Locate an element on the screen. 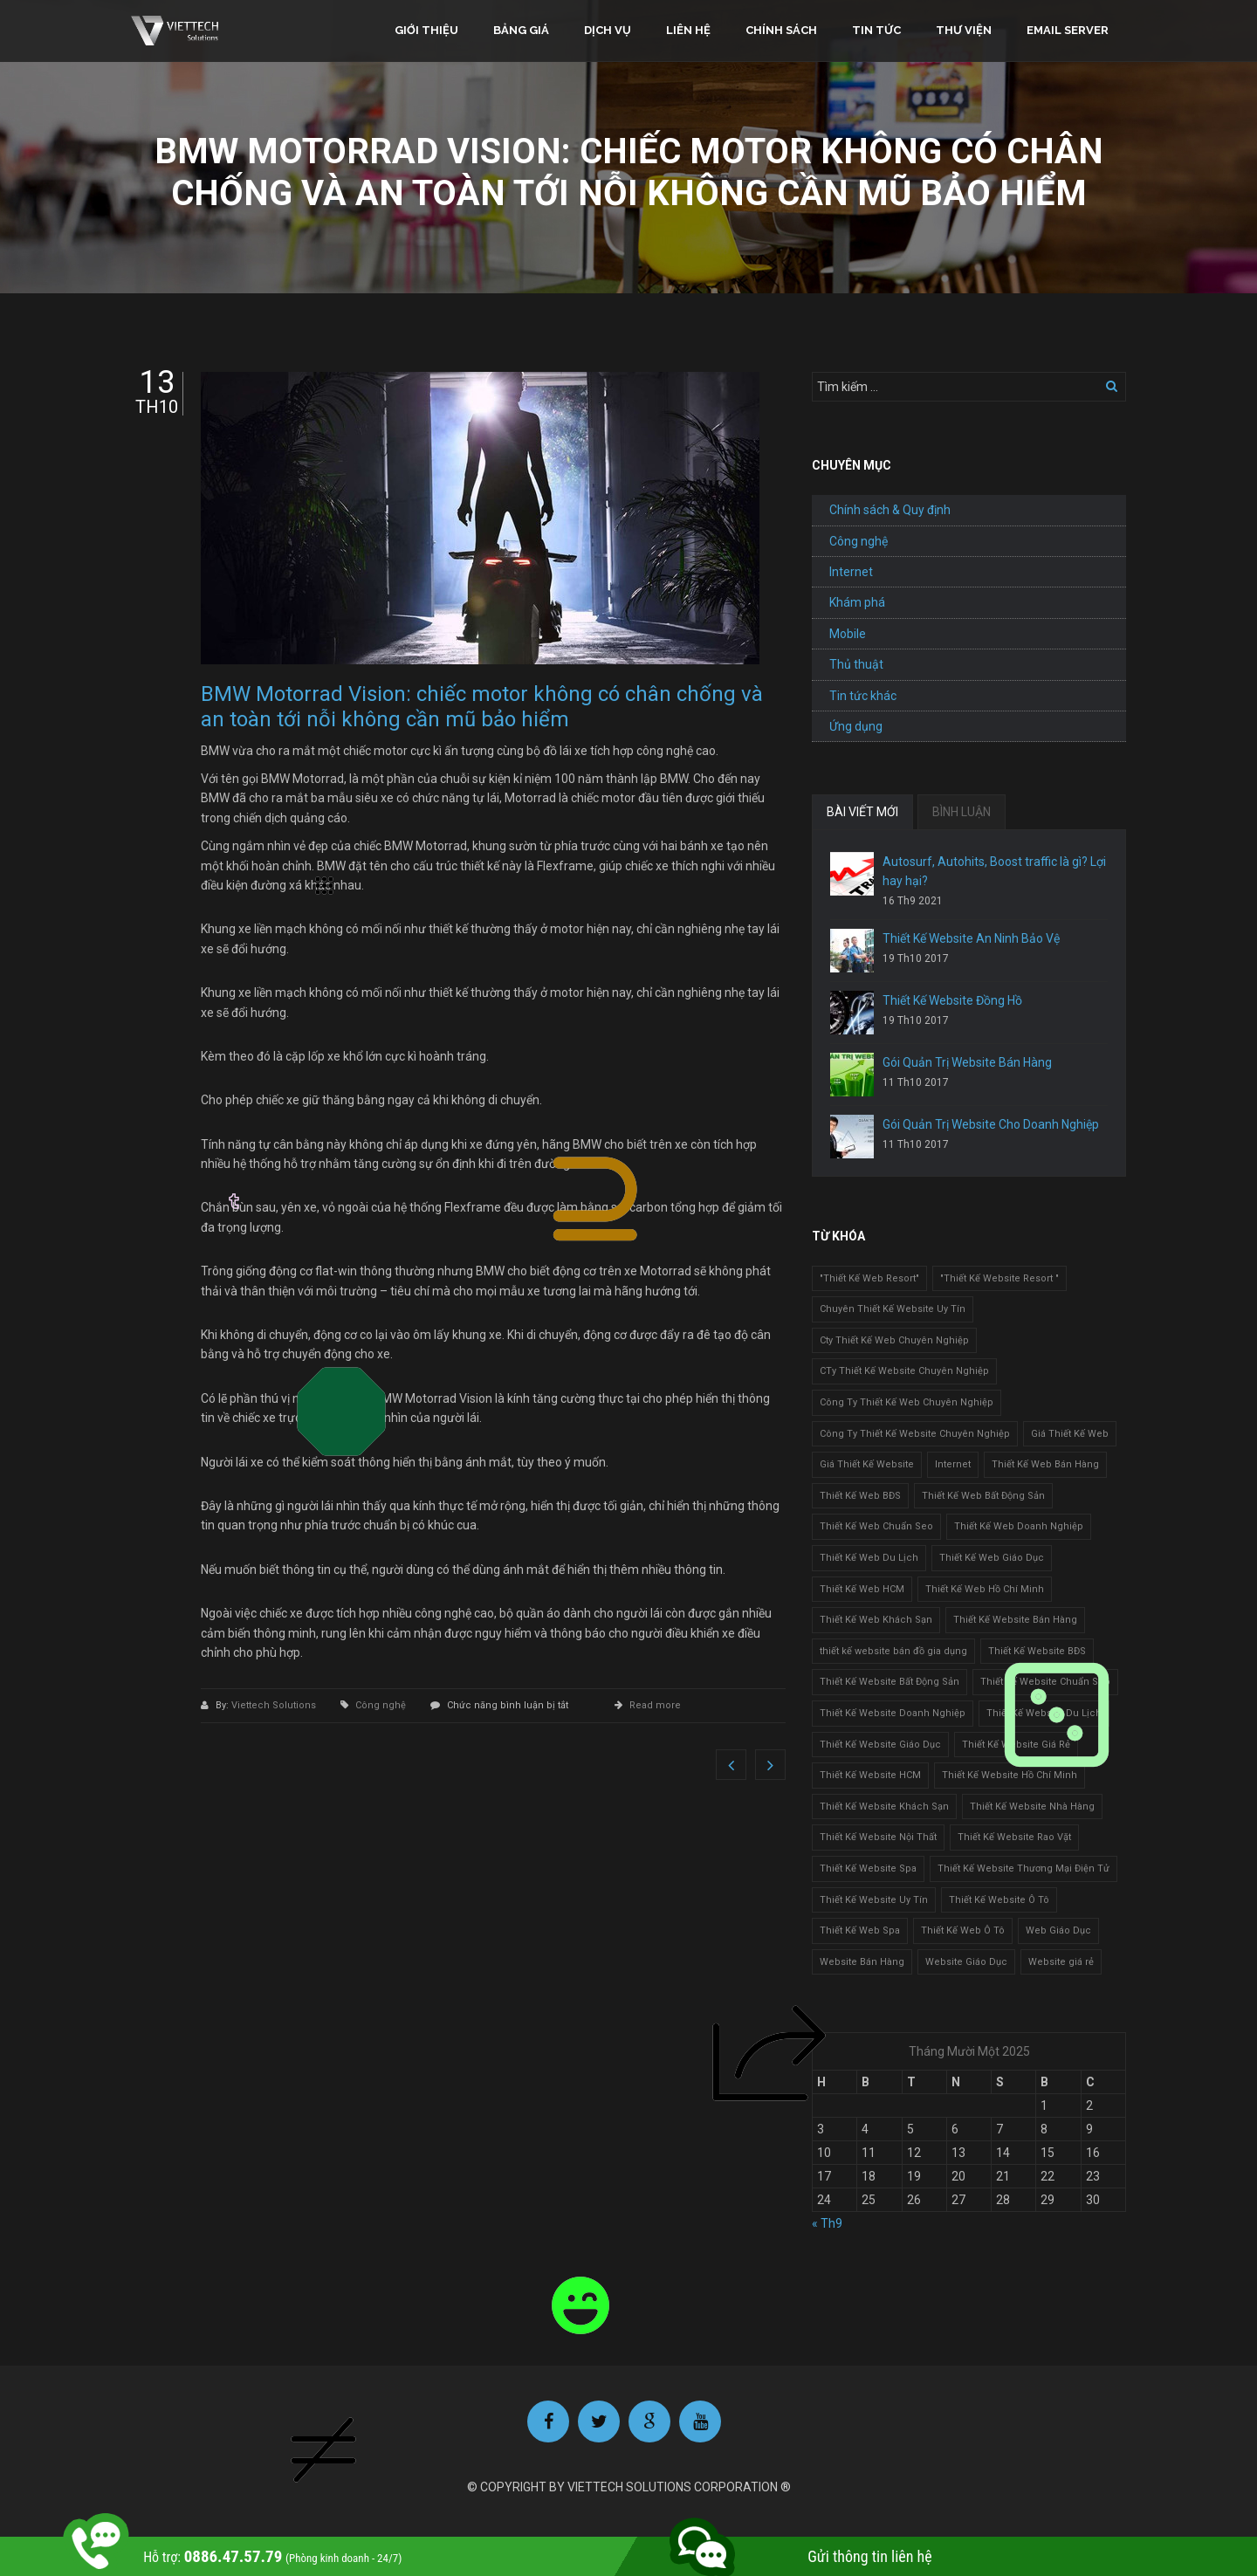  indicates a stop or warning state is located at coordinates (341, 1412).